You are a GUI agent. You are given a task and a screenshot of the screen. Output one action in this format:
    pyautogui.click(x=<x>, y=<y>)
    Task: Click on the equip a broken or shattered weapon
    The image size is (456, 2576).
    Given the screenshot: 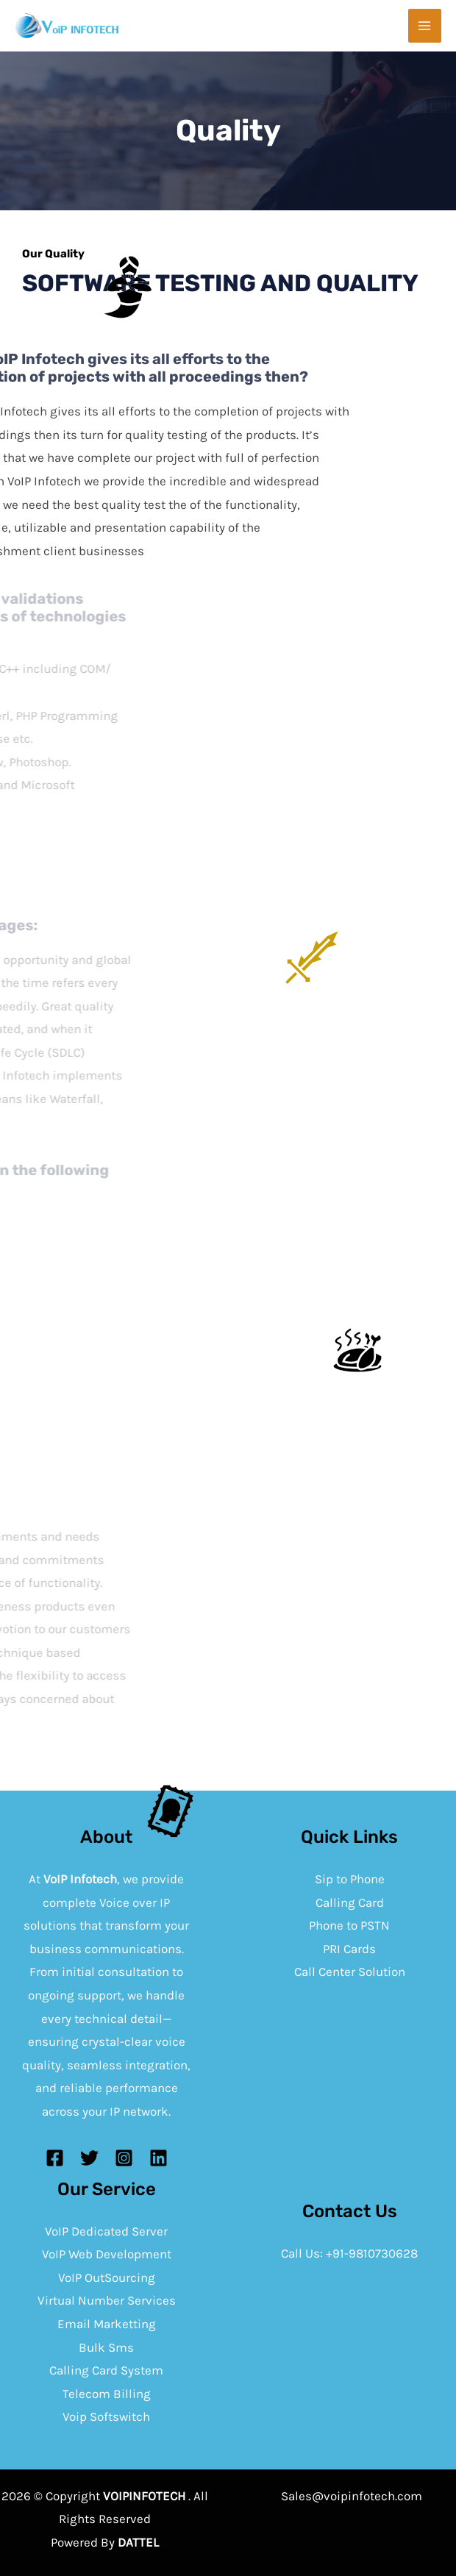 What is the action you would take?
    pyautogui.click(x=311, y=958)
    